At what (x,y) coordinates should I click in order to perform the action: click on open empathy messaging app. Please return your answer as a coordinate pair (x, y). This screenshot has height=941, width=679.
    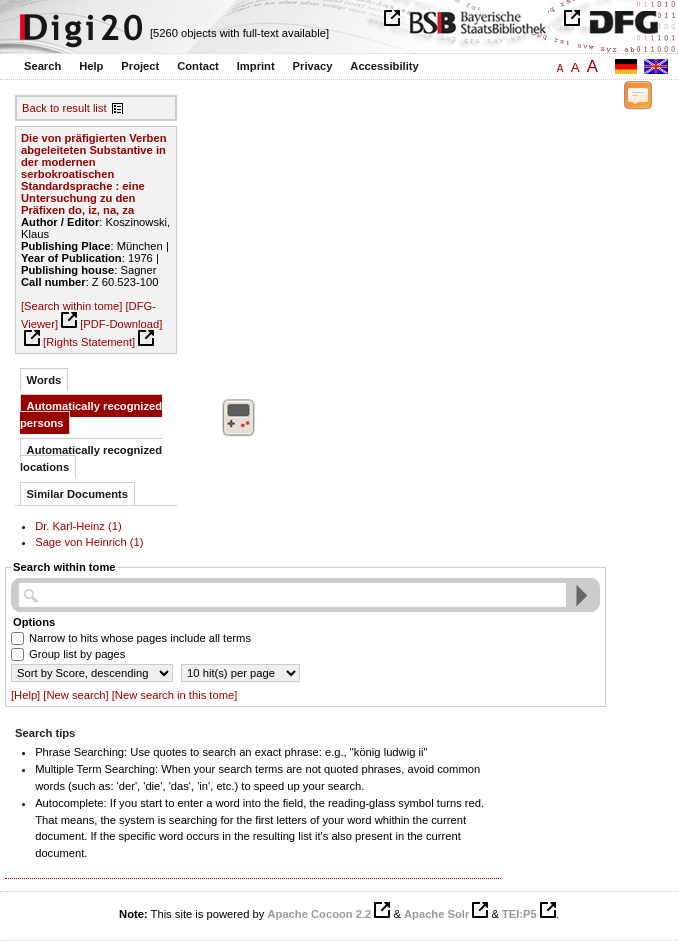
    Looking at the image, I should click on (638, 95).